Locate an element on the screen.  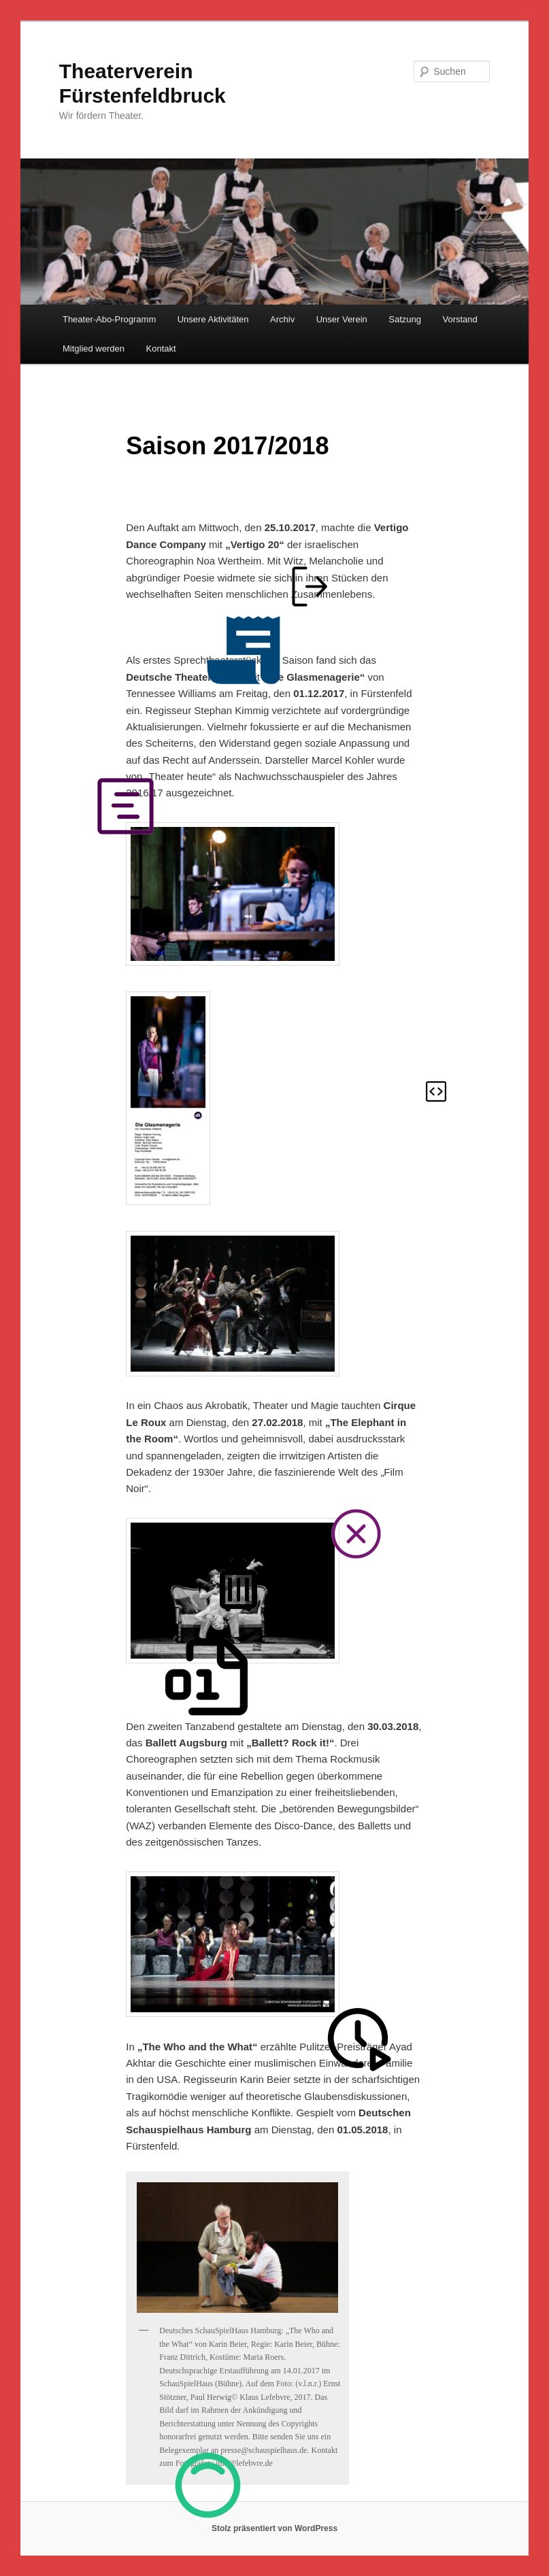
start a timer or scheduled task is located at coordinates (358, 2038).